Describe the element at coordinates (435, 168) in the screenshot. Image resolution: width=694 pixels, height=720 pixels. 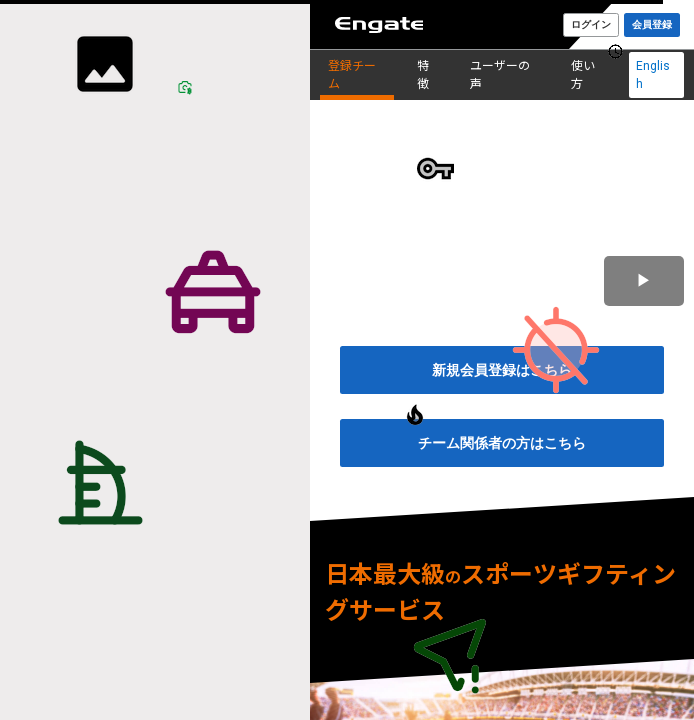
I see `access VPN or secure connection settings` at that location.